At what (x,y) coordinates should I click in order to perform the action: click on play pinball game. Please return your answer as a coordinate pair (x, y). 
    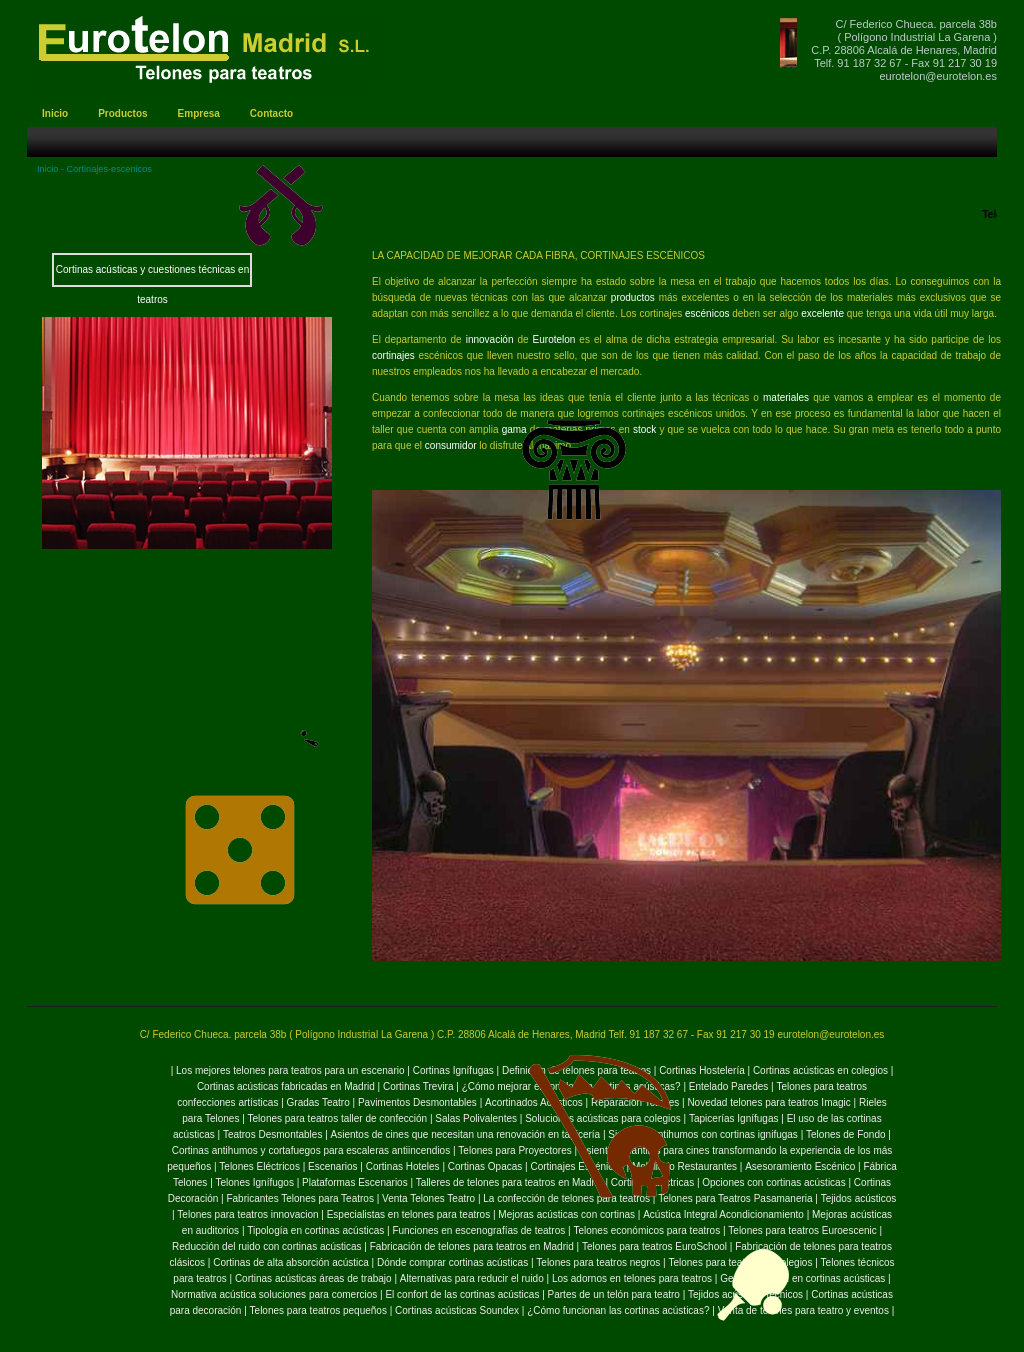
    Looking at the image, I should click on (309, 738).